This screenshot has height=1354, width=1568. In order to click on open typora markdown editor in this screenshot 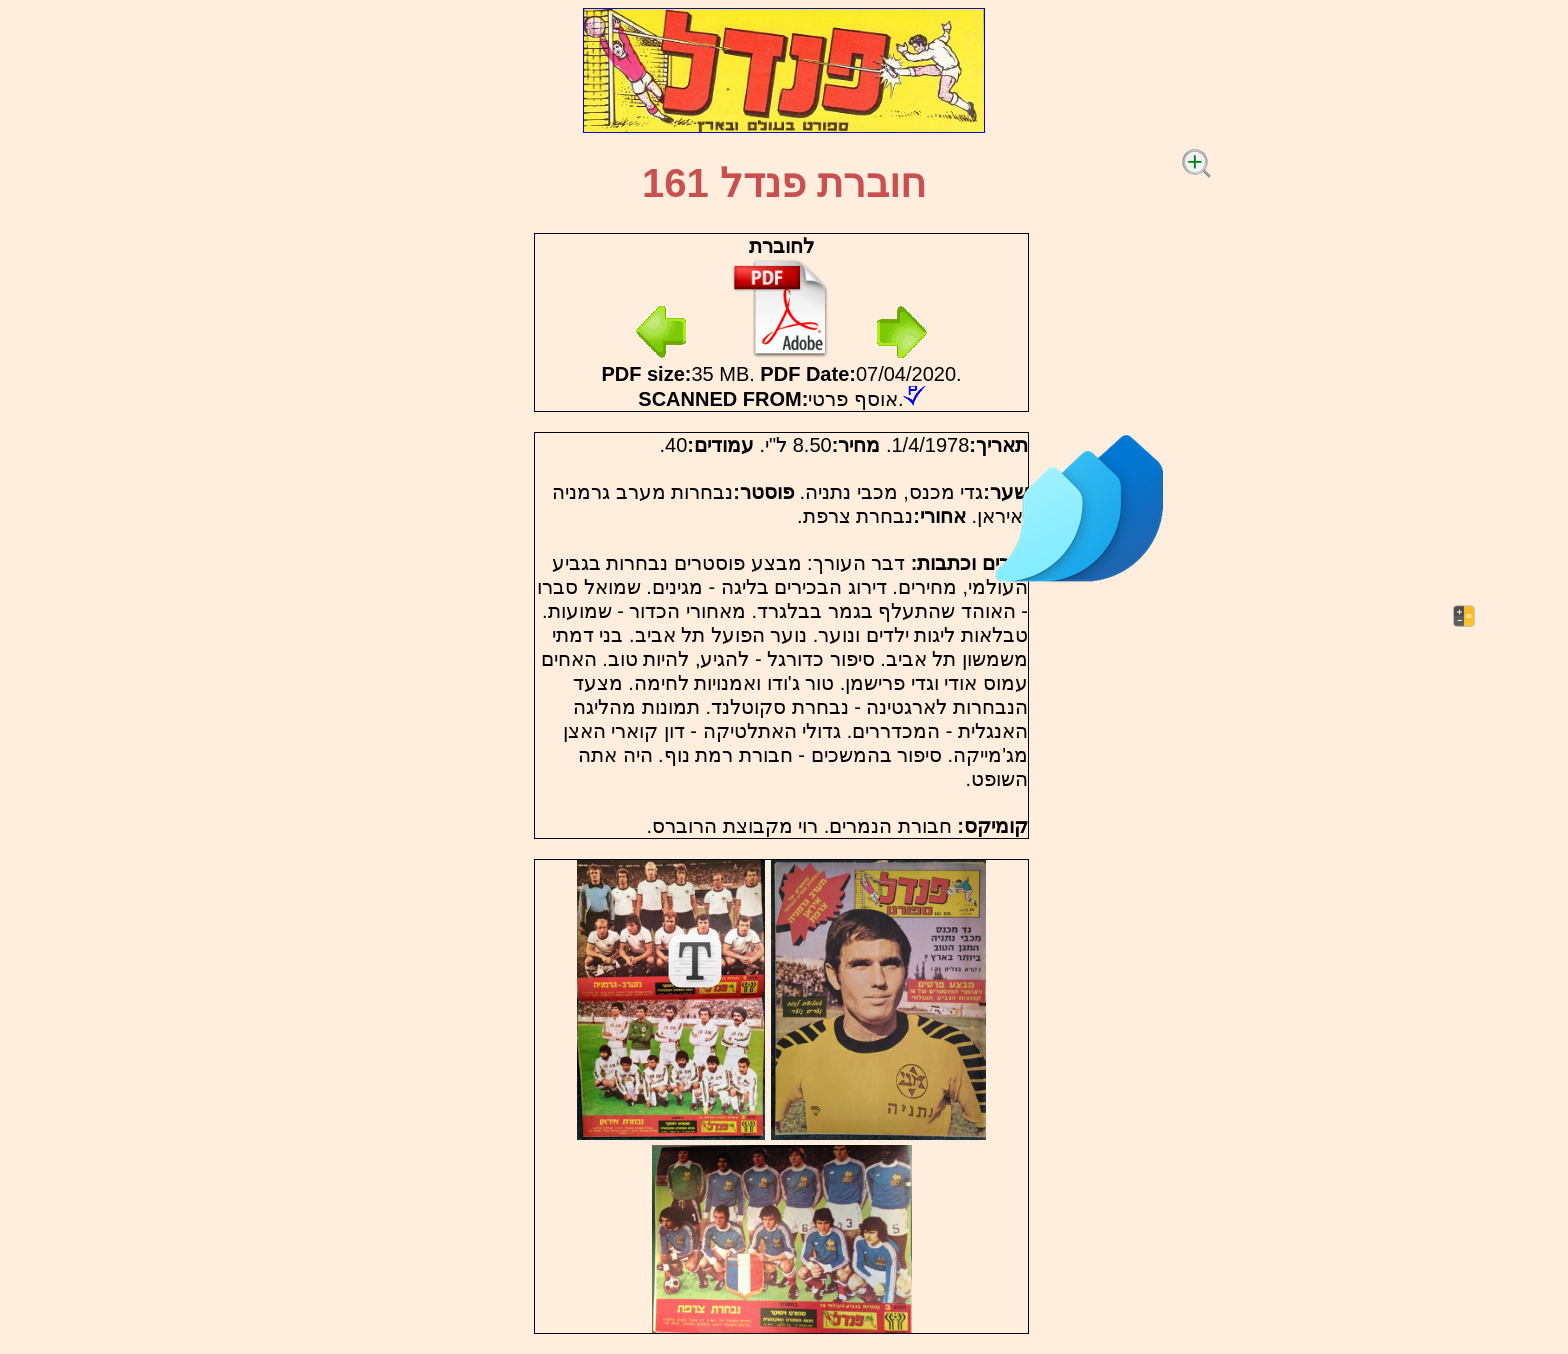, I will do `click(695, 961)`.